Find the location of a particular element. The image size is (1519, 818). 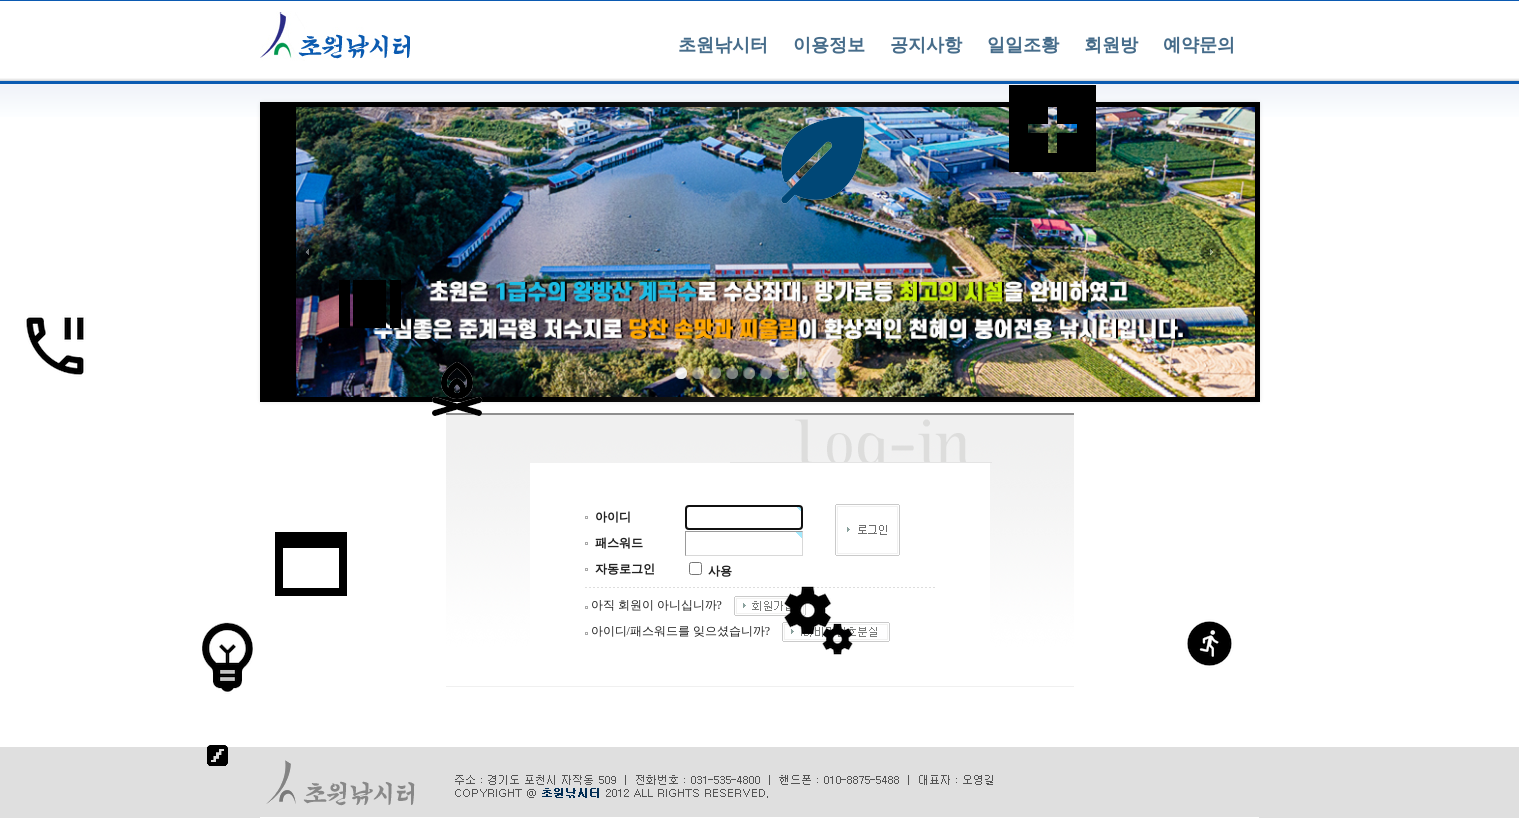

start running or jogging activity is located at coordinates (1209, 643).